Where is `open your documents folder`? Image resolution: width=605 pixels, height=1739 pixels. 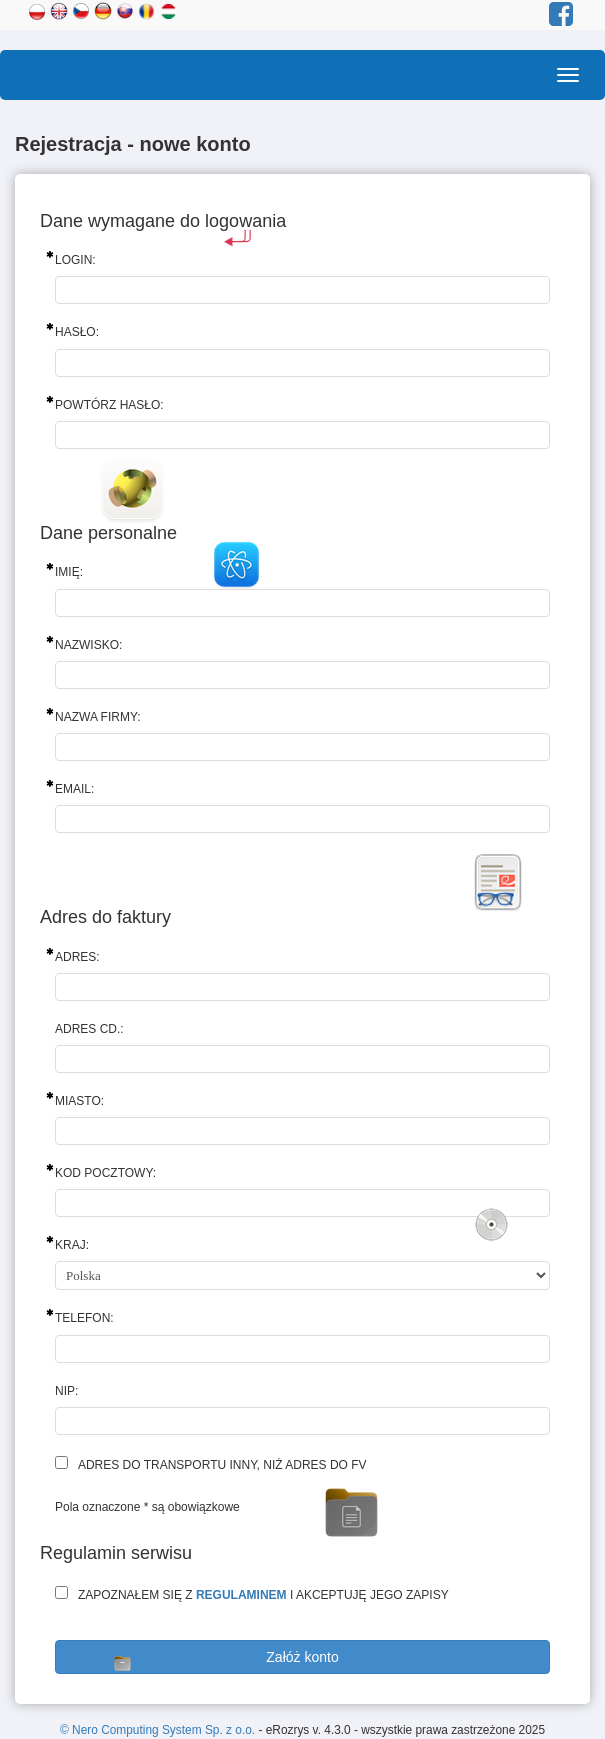
open your documents folder is located at coordinates (351, 1512).